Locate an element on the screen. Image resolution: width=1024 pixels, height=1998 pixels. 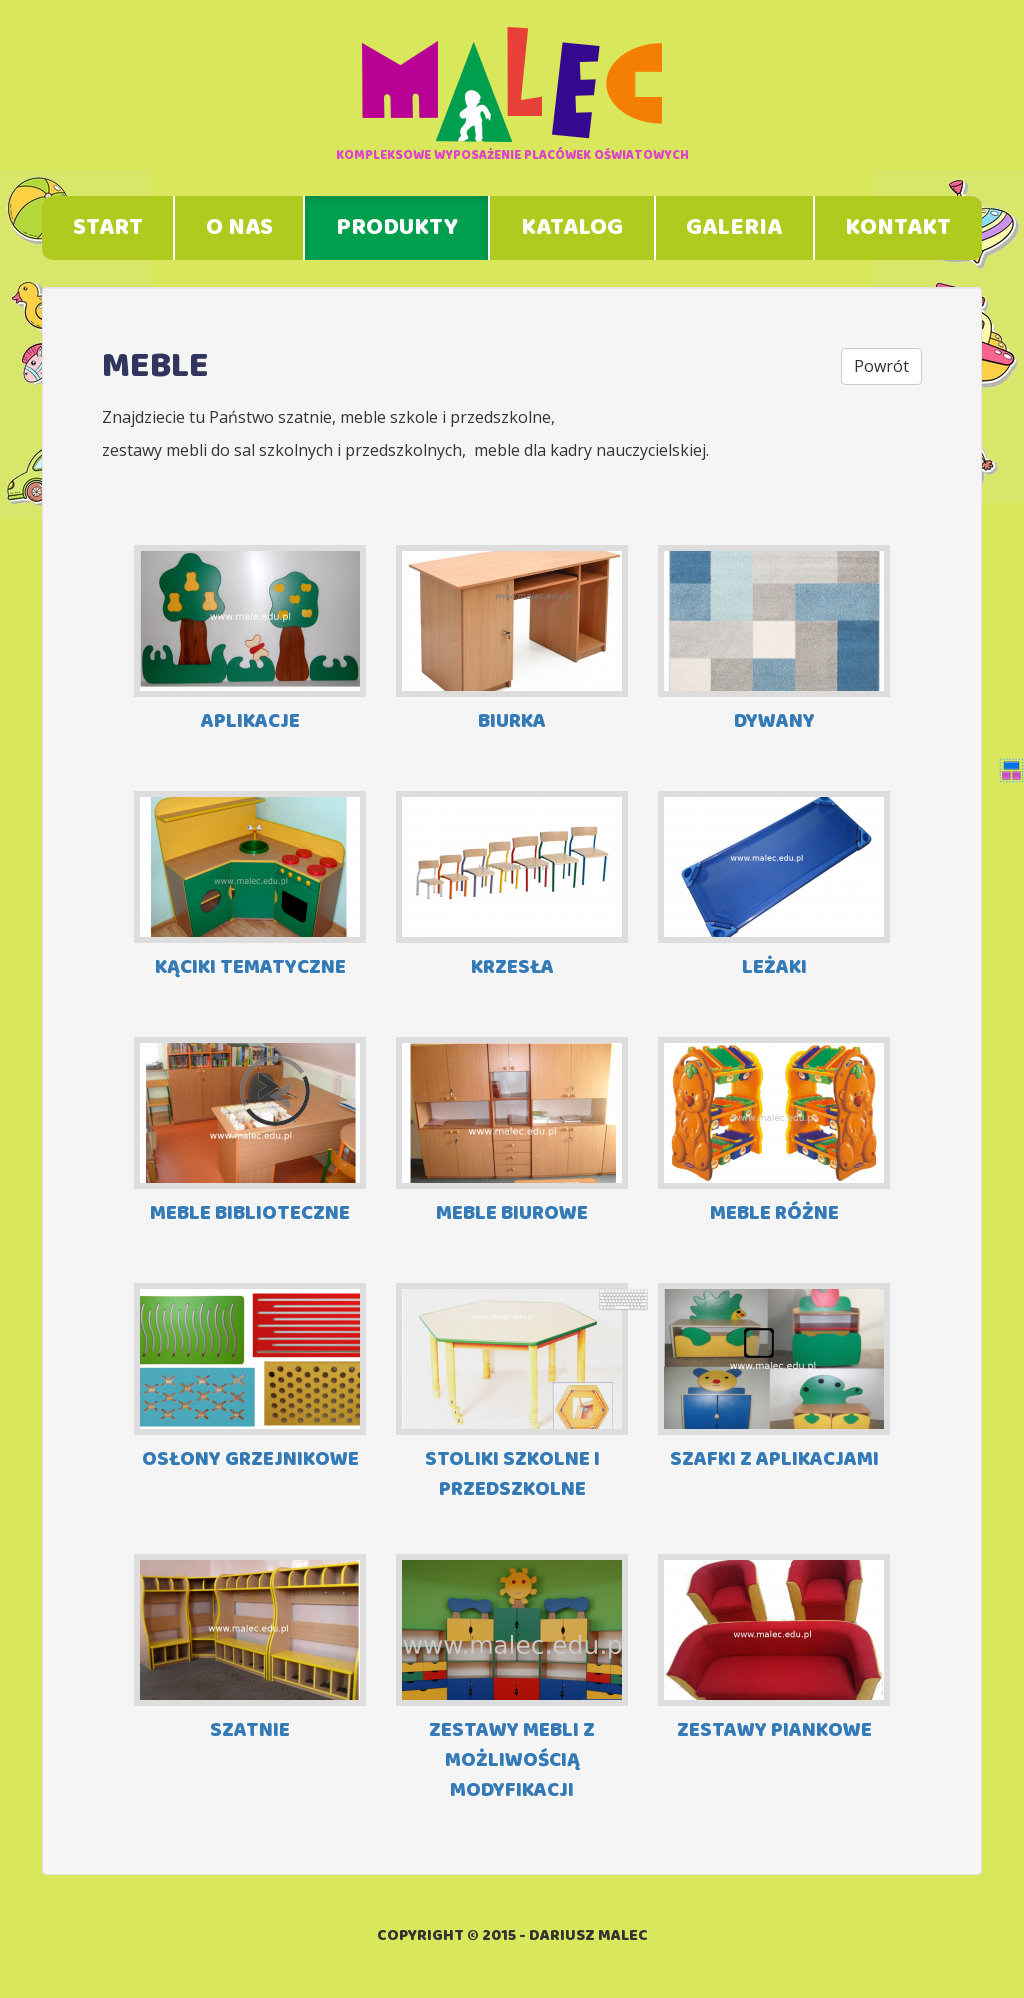
connect a bluetooth keyboard is located at coordinates (623, 1299).